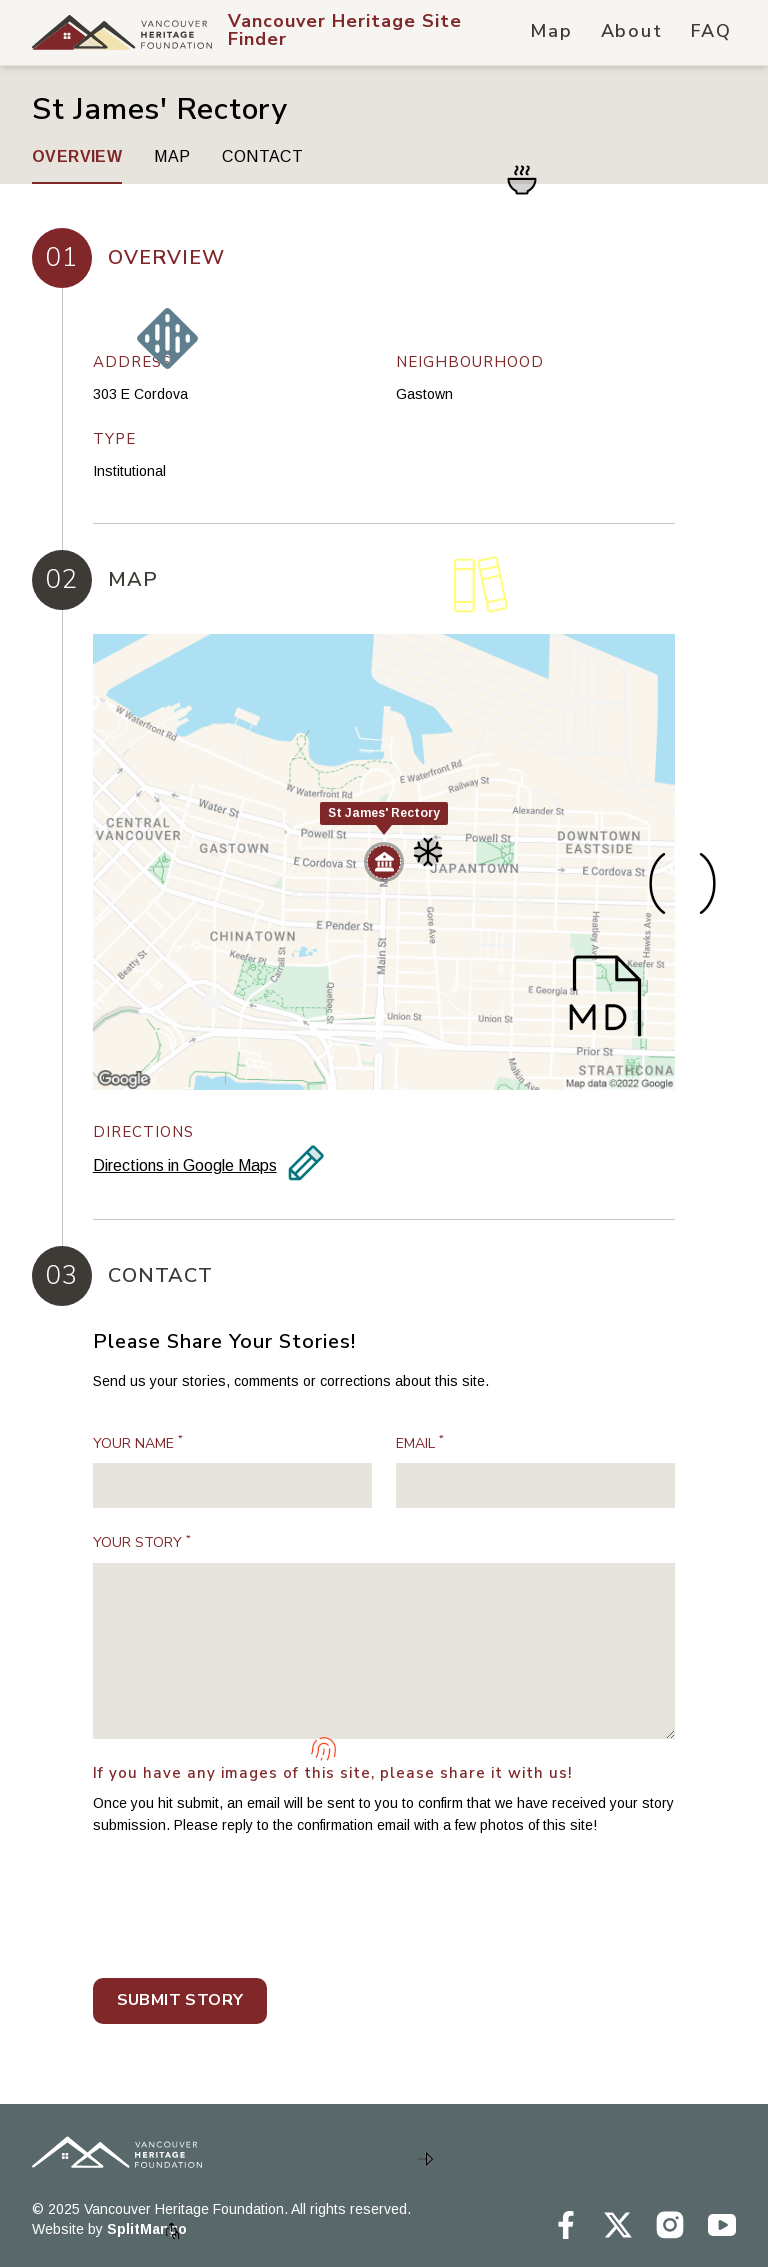 This screenshot has height=2267, width=768. Describe the element at coordinates (682, 883) in the screenshot. I see `insert parentheses or brackets in text` at that location.